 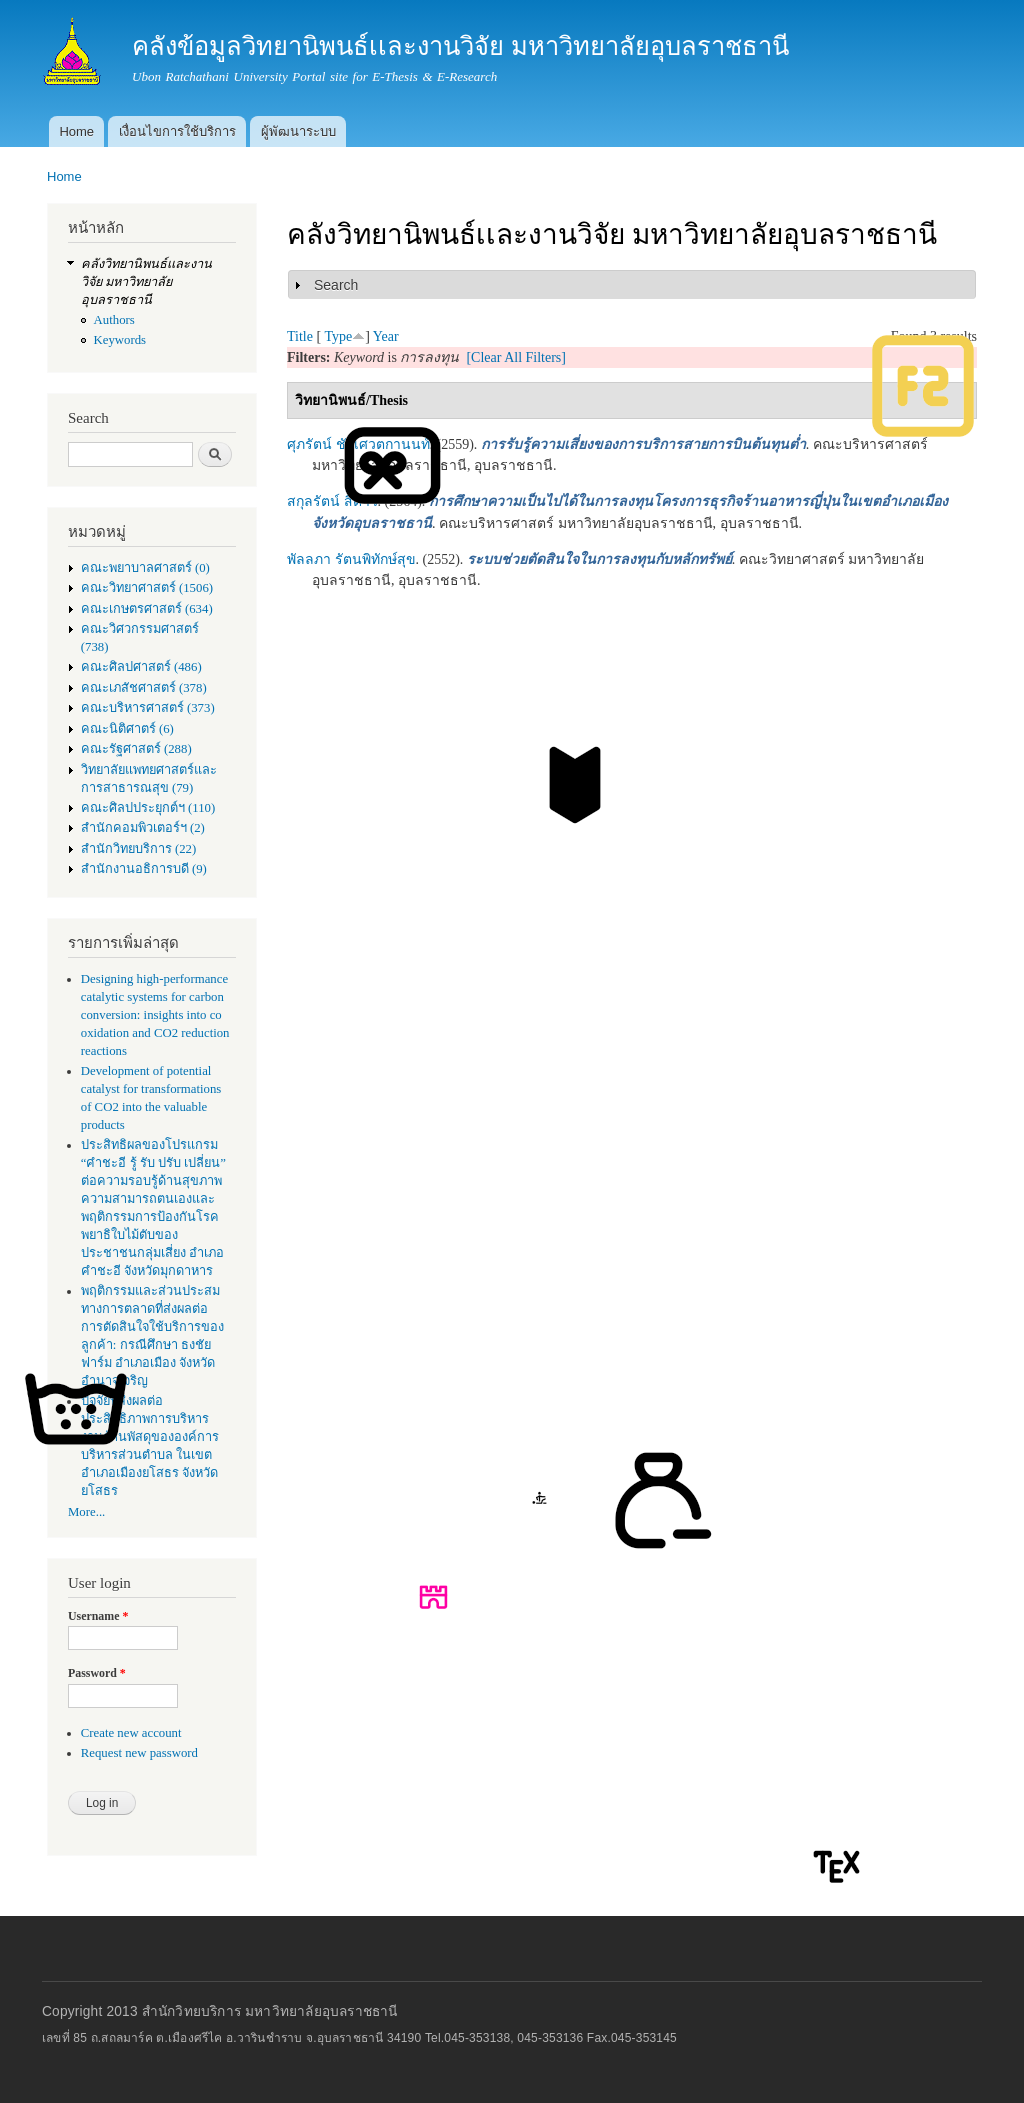 What do you see at coordinates (76, 1409) in the screenshot?
I see `wash at high temperature setting (5 dots)` at bounding box center [76, 1409].